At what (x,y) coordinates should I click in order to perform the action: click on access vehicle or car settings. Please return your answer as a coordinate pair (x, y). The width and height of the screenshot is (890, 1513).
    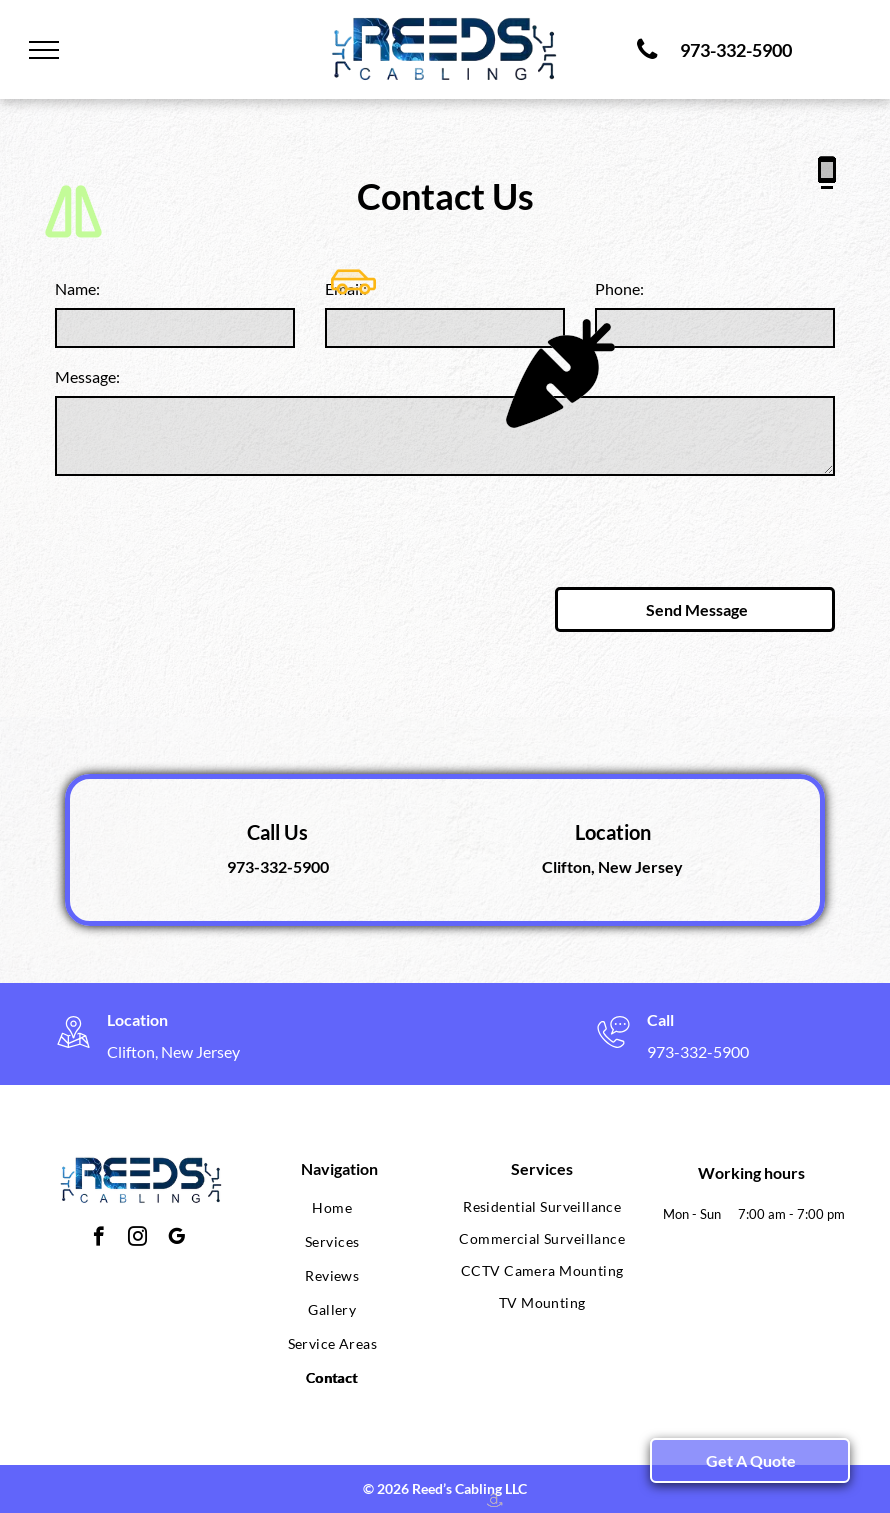
    Looking at the image, I should click on (353, 280).